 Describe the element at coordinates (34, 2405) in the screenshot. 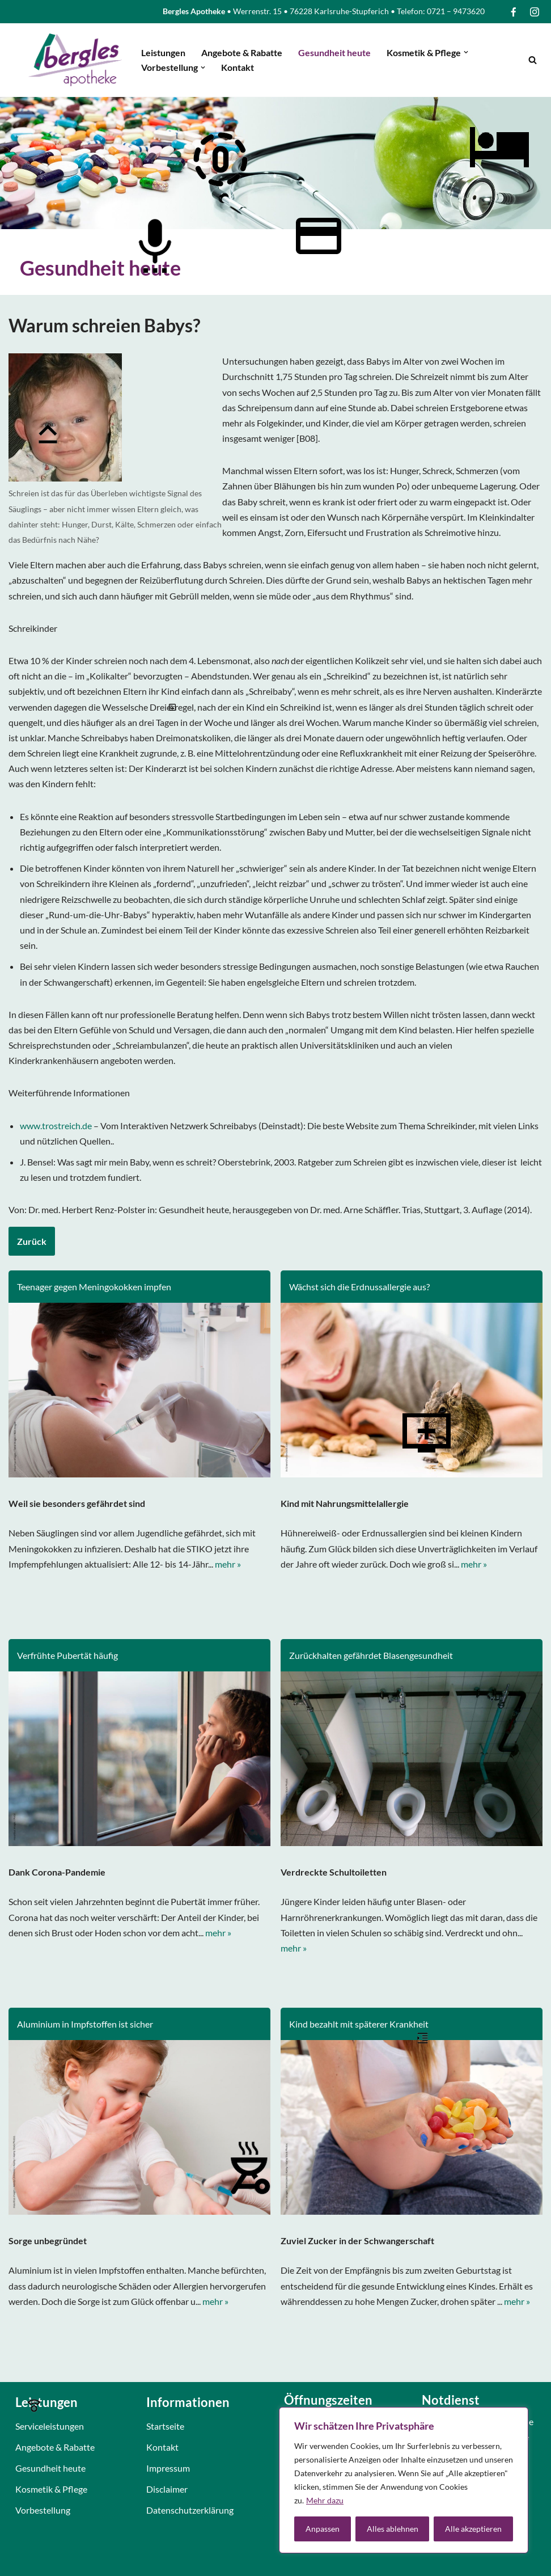

I see `calibrate your device's compass` at that location.